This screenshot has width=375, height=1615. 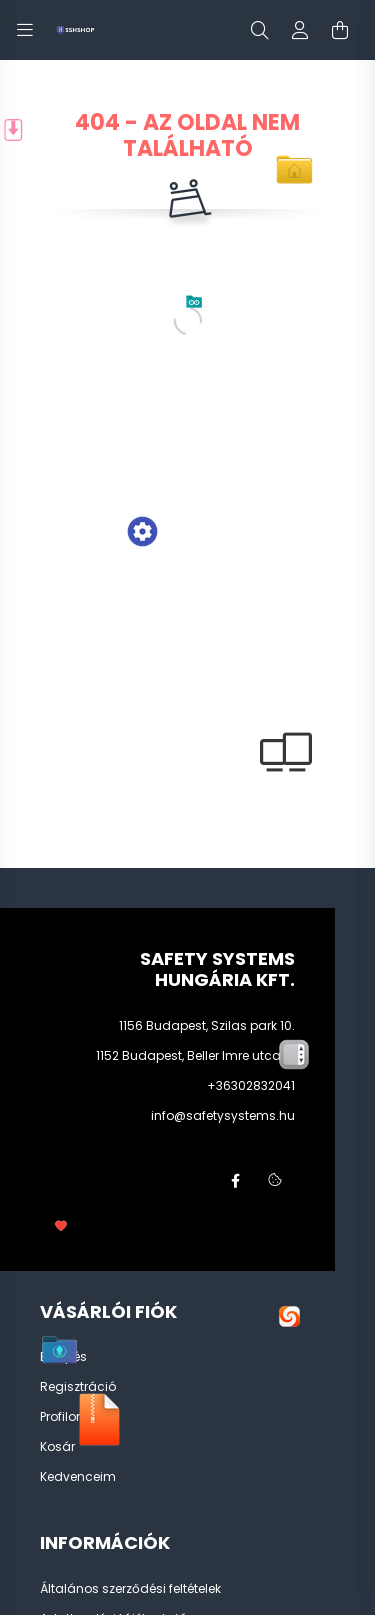 What do you see at coordinates (14, 130) in the screenshot?
I see `download a file or application` at bounding box center [14, 130].